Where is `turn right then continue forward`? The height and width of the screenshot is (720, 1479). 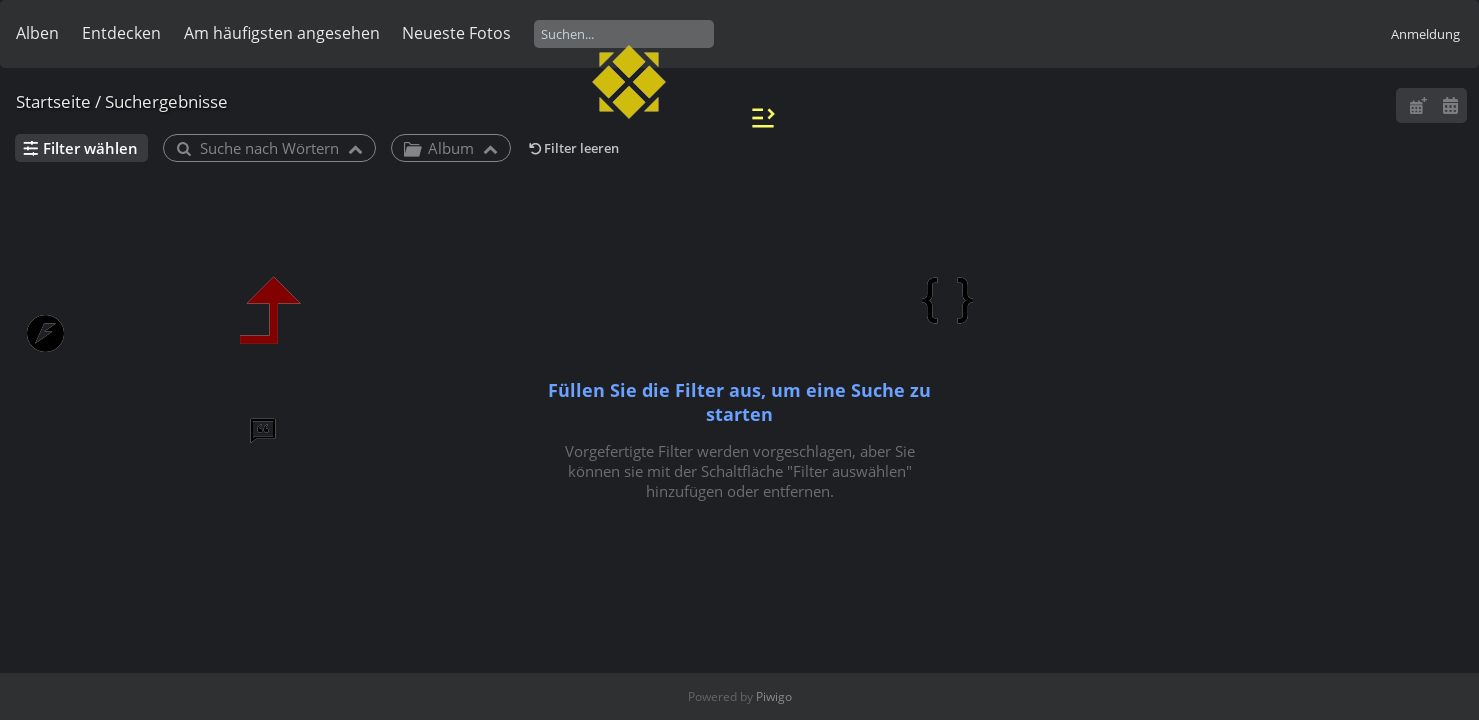
turn right then continue forward is located at coordinates (269, 314).